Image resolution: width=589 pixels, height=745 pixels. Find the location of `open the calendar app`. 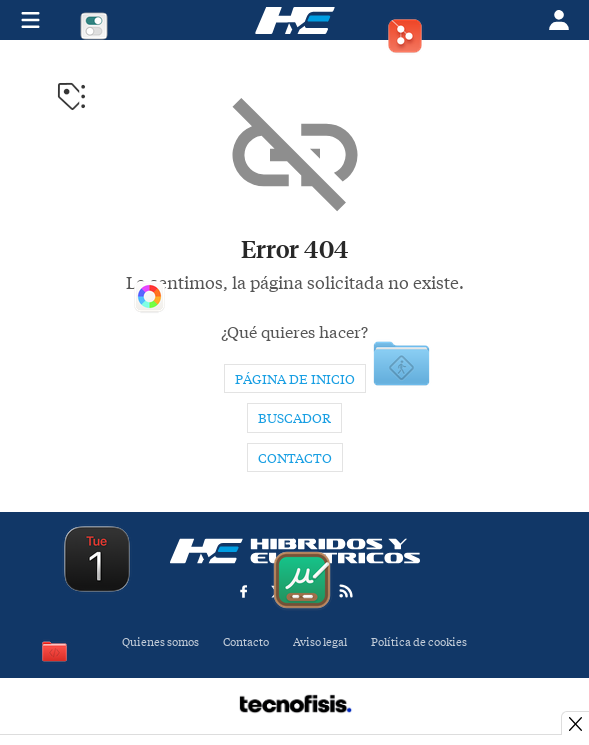

open the calendar app is located at coordinates (97, 559).